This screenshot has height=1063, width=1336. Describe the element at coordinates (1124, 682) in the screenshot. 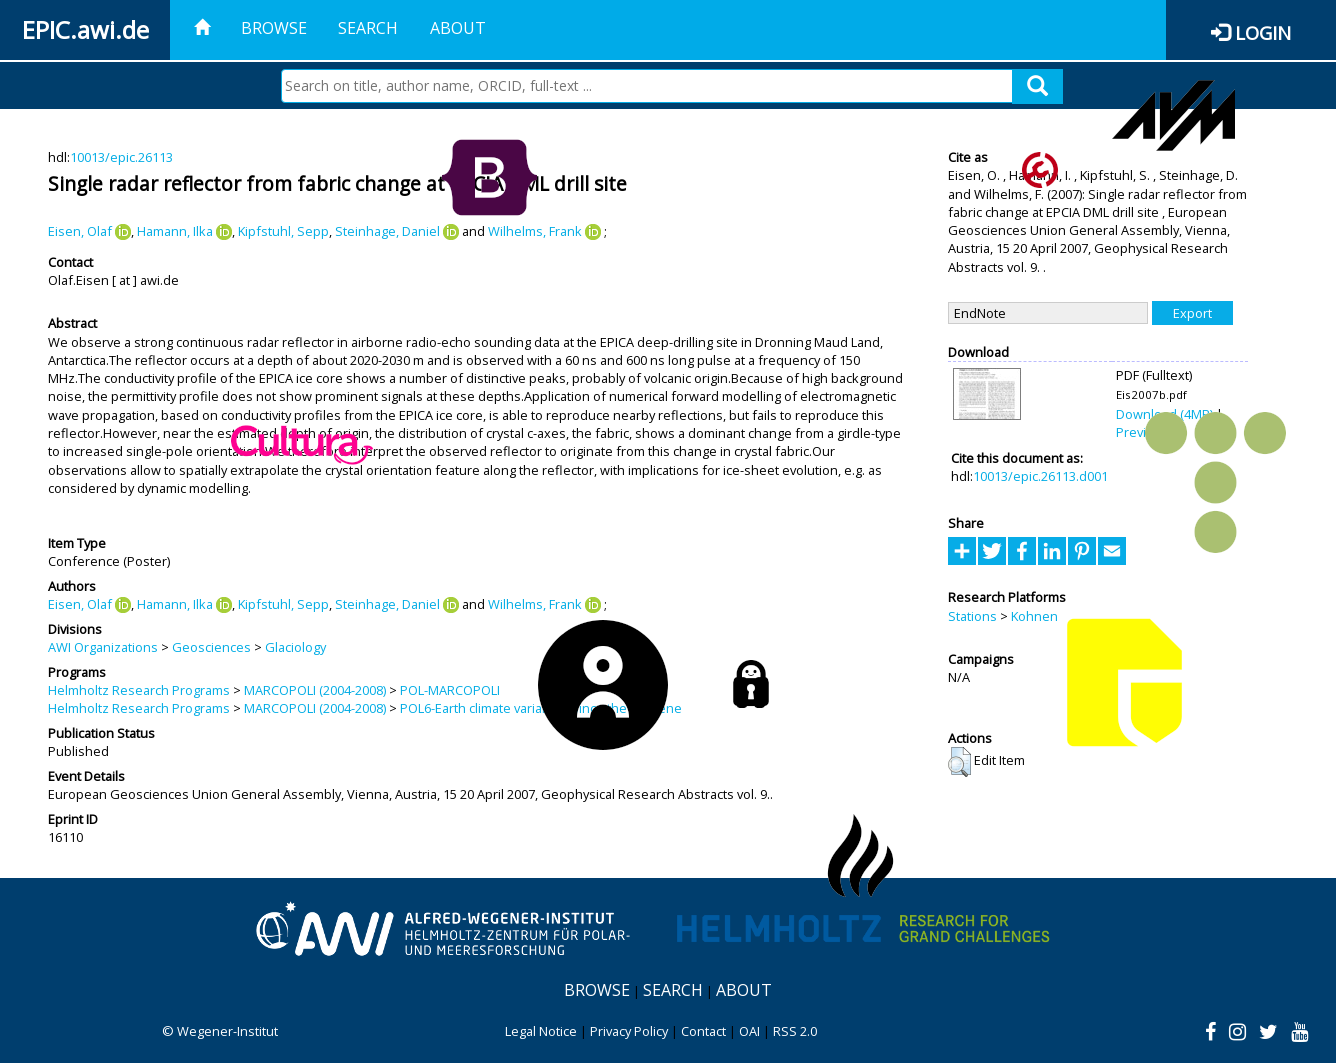

I see `indicates a protected or secure file` at that location.